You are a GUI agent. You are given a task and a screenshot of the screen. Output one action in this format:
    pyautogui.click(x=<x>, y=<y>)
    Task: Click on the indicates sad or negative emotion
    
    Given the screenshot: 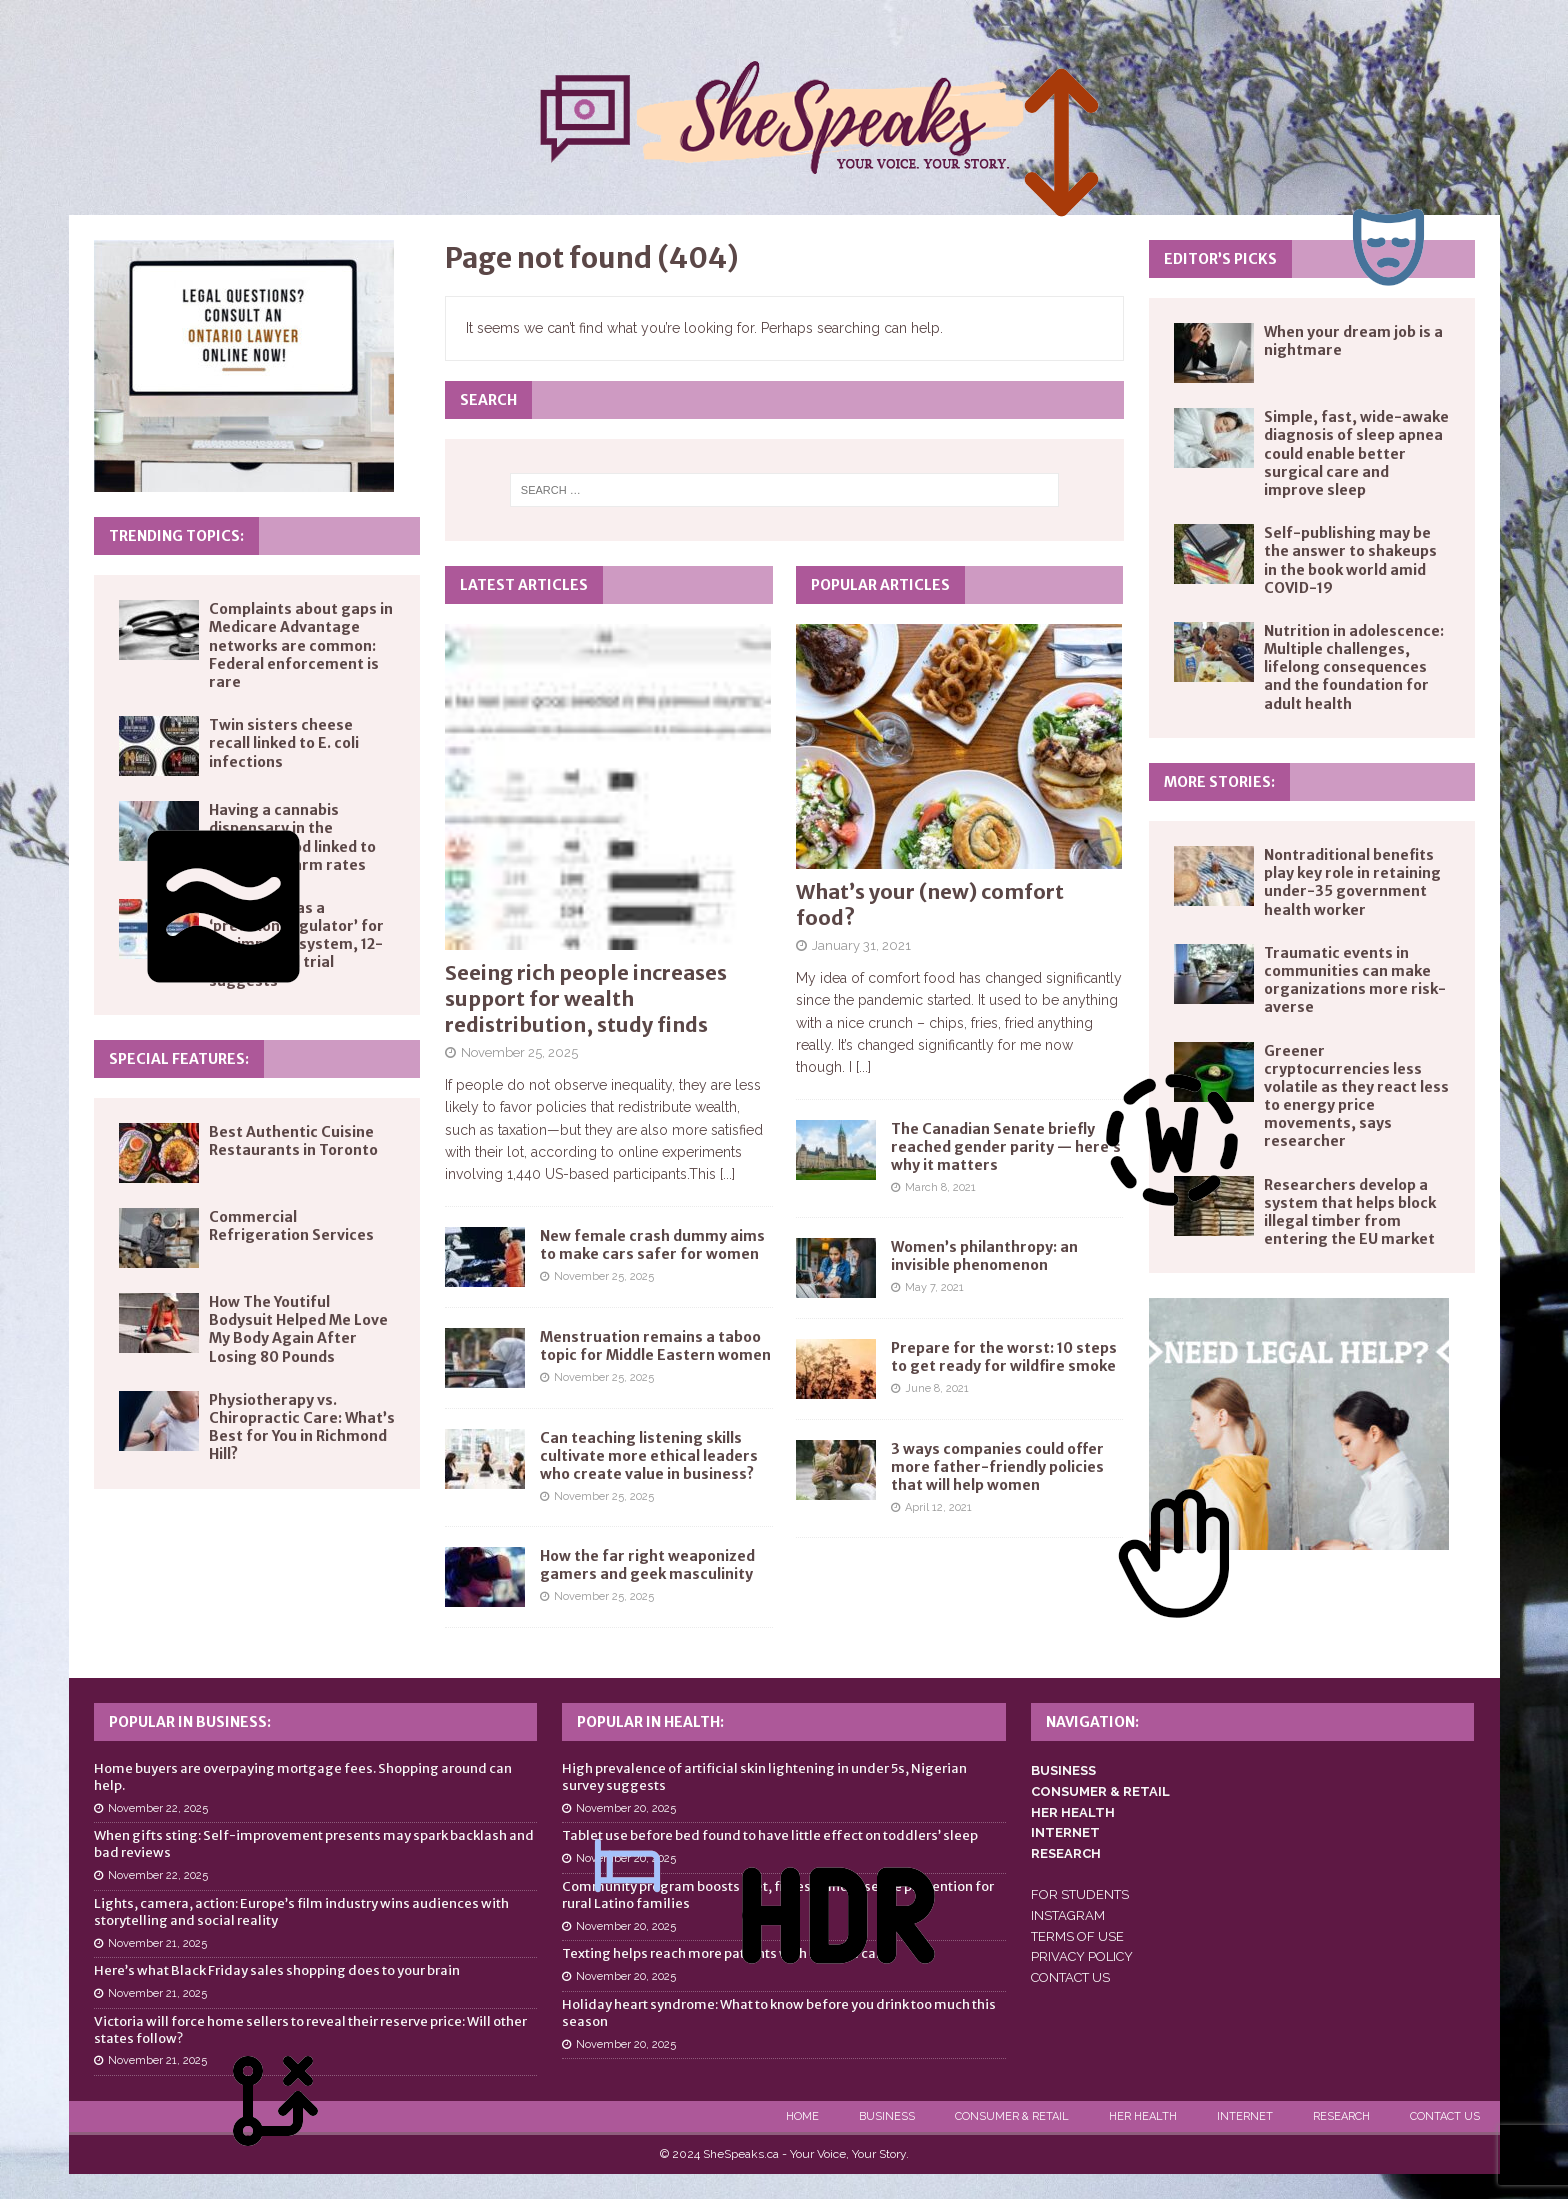 What is the action you would take?
    pyautogui.click(x=1388, y=244)
    